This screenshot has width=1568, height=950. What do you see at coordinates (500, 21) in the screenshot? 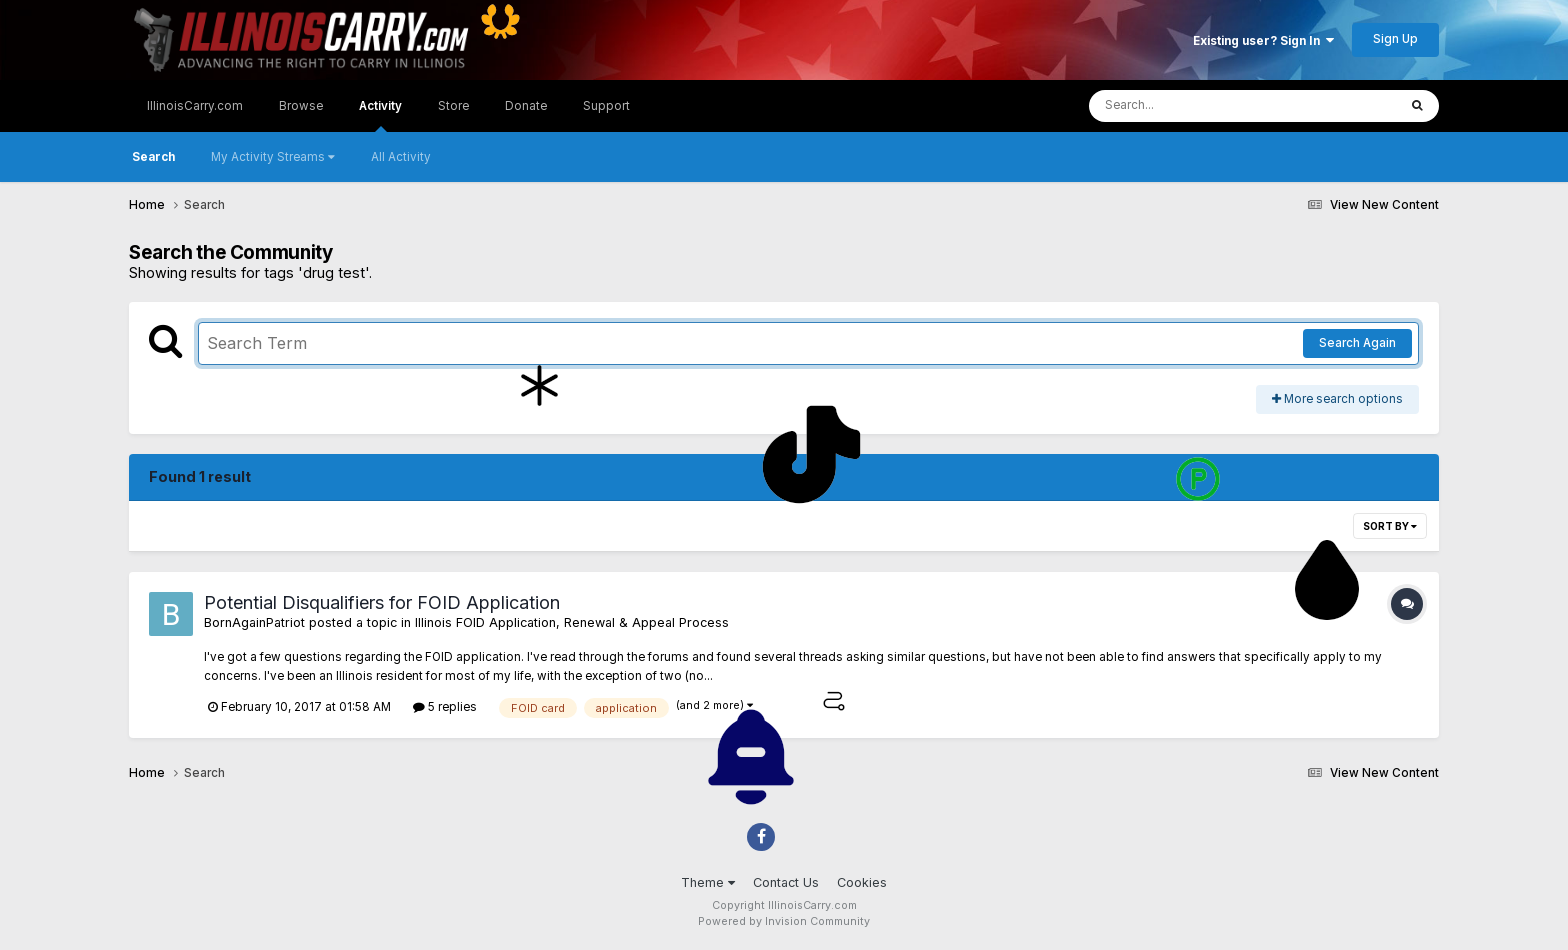
I see `view achievements or awards` at bounding box center [500, 21].